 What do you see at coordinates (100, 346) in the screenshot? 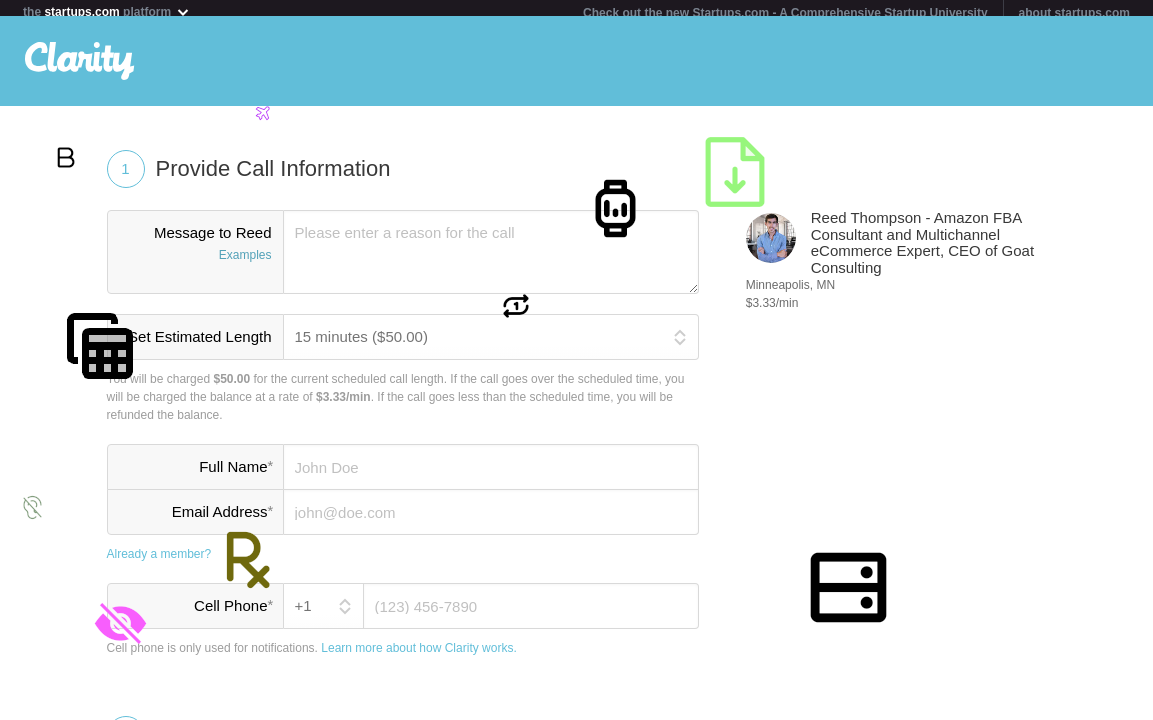
I see `switch to table view` at bounding box center [100, 346].